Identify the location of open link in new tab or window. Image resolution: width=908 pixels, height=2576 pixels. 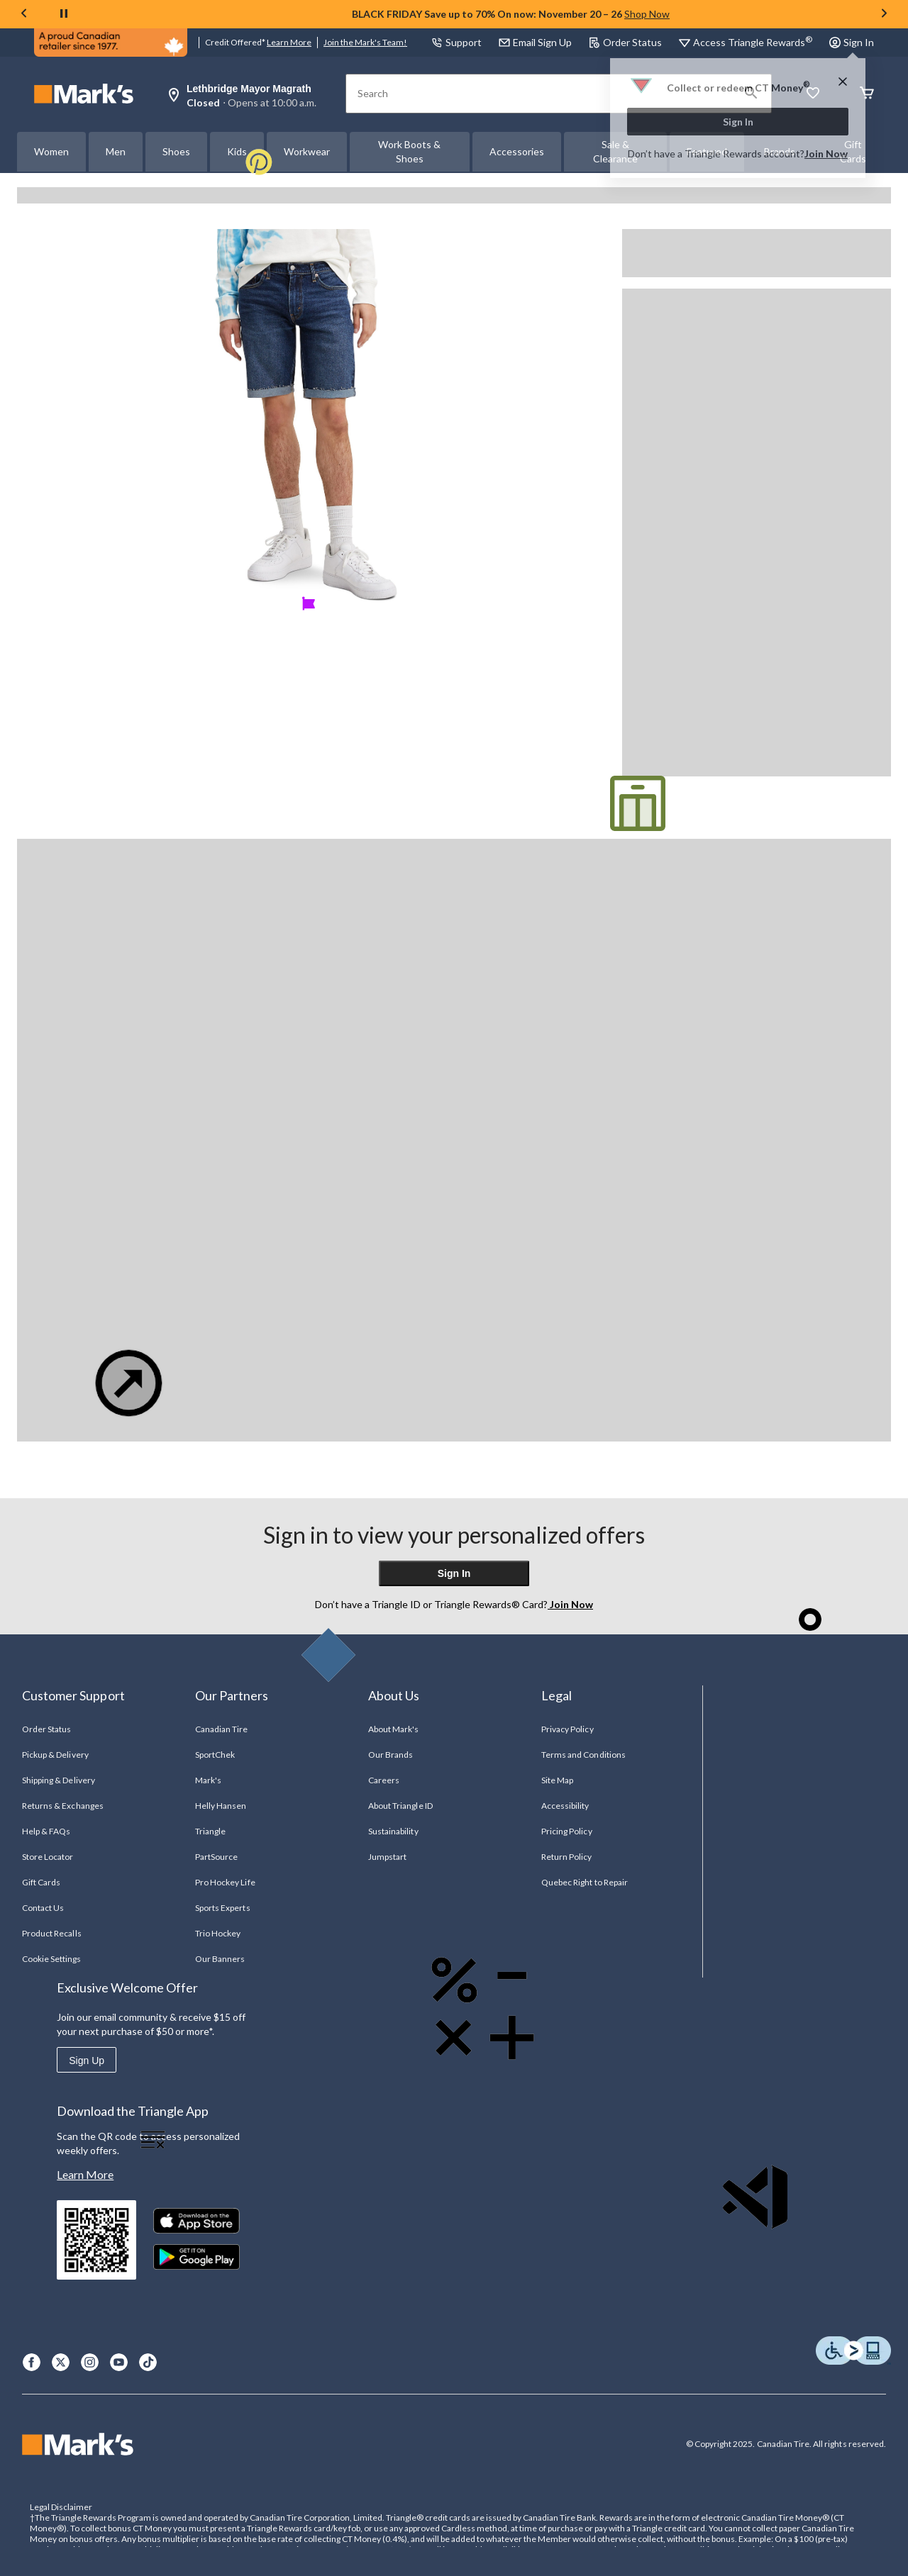
(128, 1383).